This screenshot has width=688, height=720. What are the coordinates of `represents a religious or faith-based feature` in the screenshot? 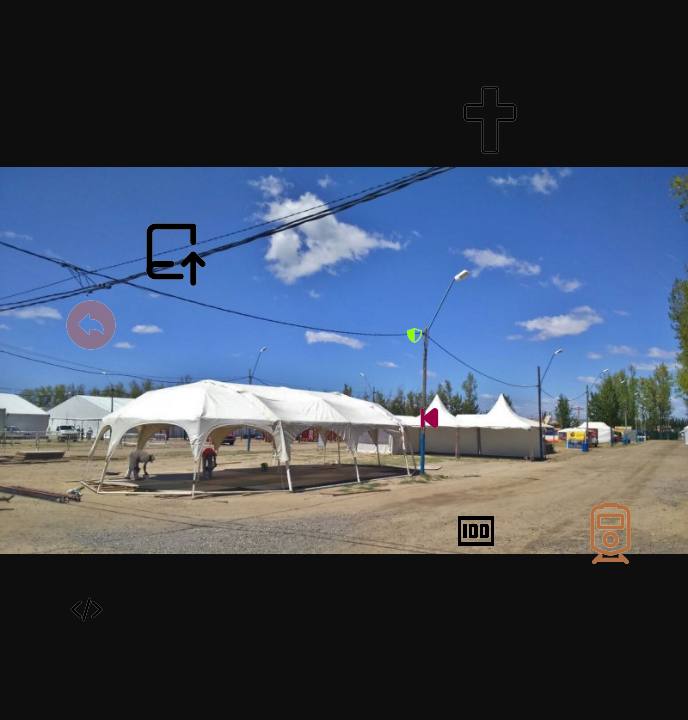 It's located at (490, 120).